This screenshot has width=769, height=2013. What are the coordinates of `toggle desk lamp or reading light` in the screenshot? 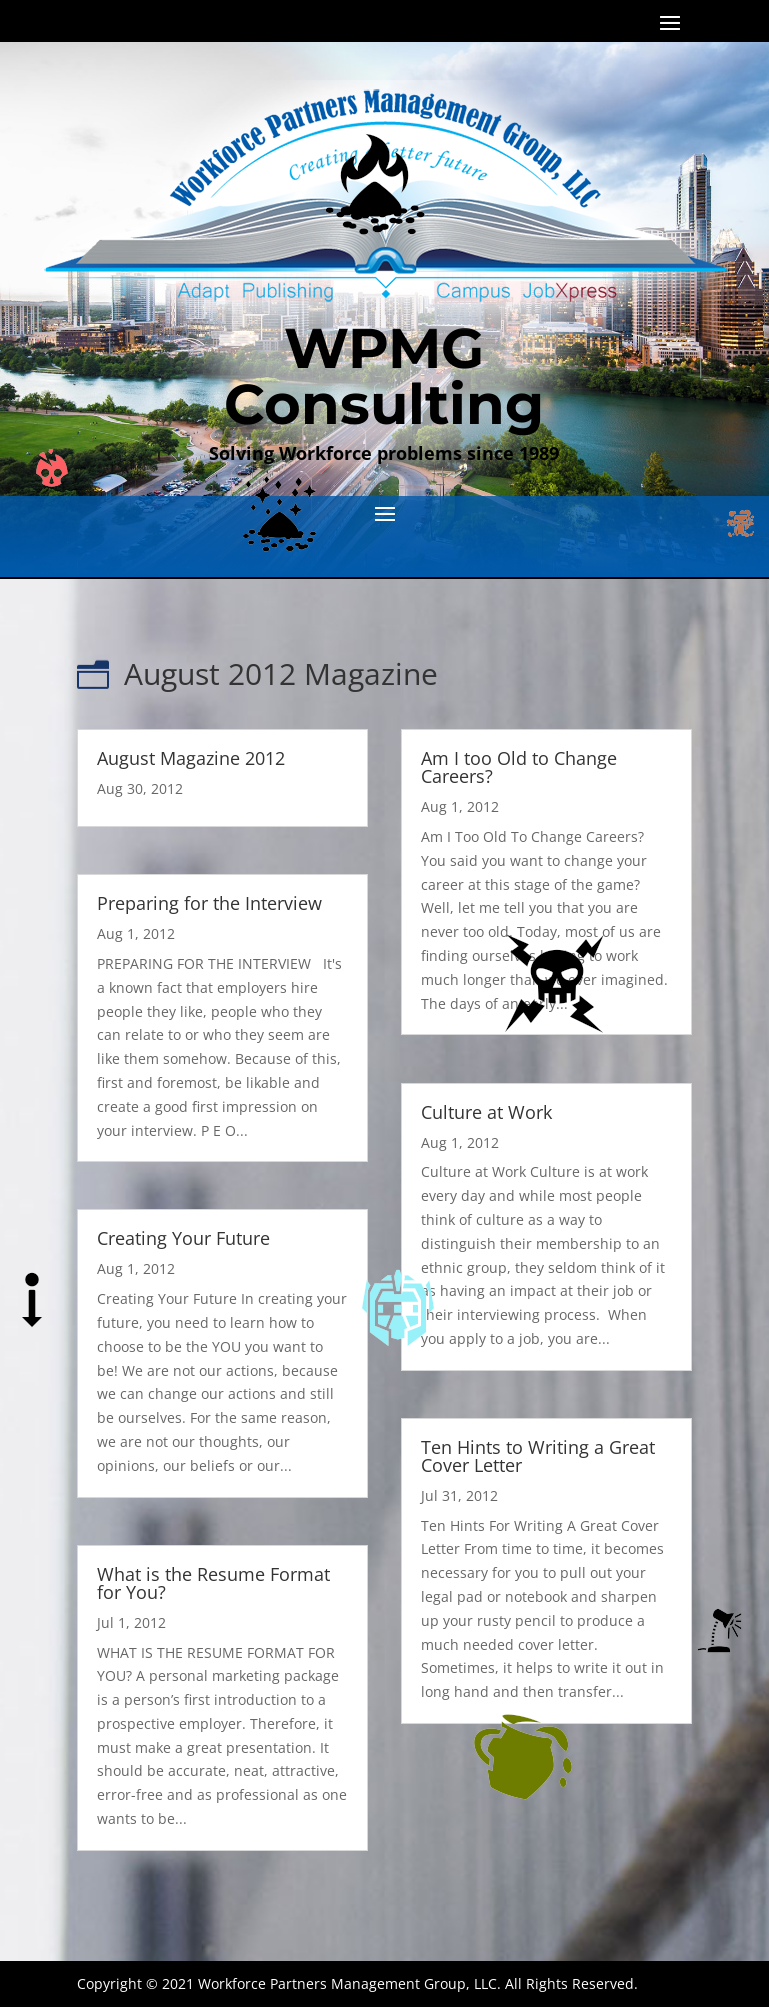 It's located at (719, 1630).